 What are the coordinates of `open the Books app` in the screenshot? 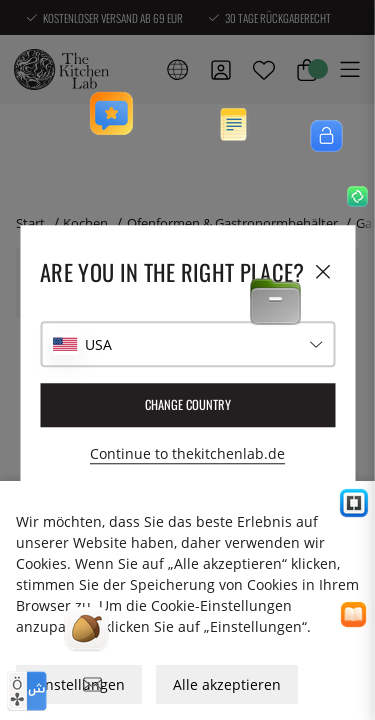 It's located at (353, 614).